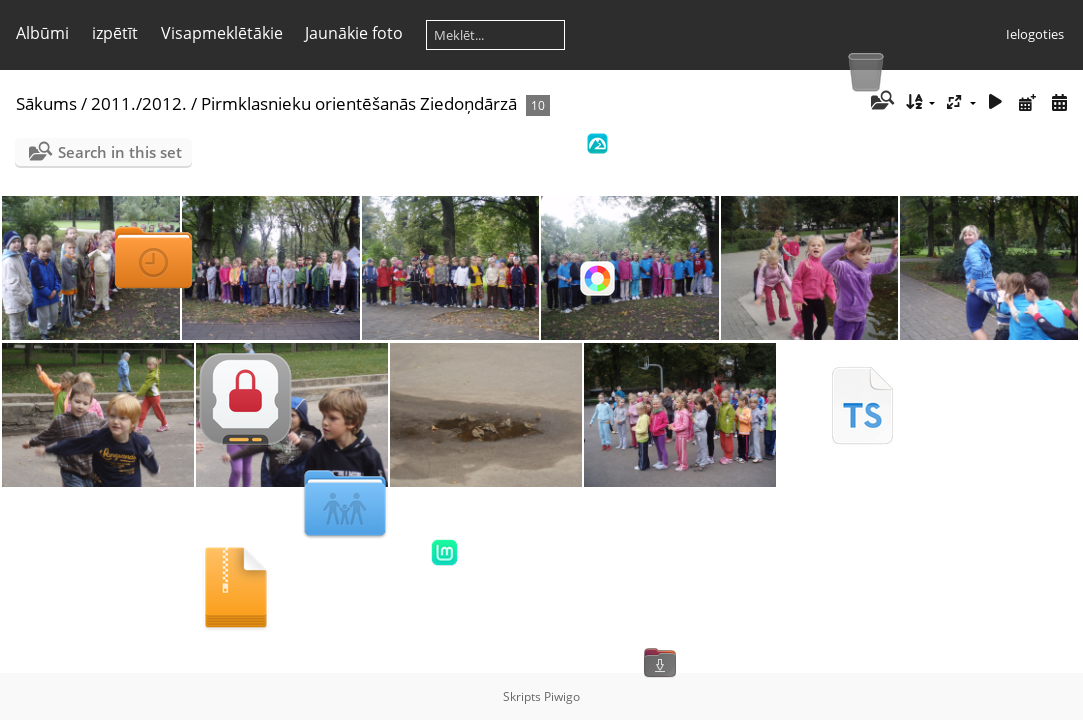  I want to click on open the family shared folder, so click(345, 503).